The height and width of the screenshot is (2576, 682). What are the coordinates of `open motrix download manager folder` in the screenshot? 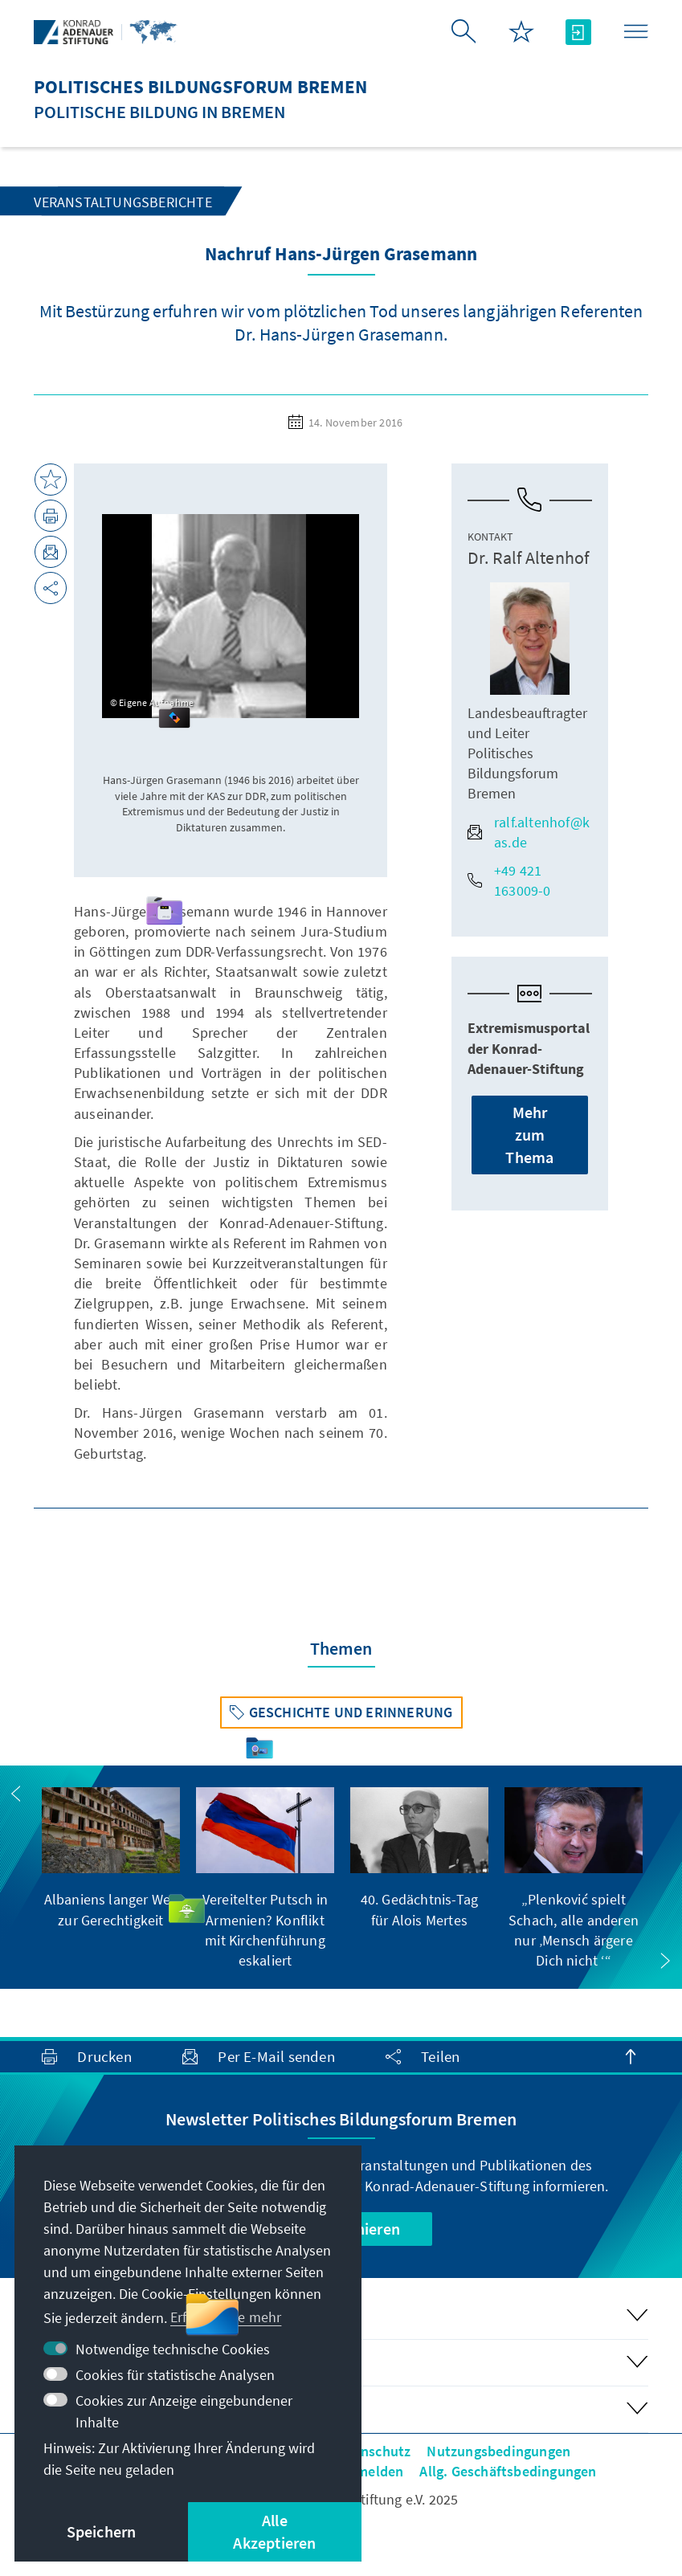 It's located at (164, 912).